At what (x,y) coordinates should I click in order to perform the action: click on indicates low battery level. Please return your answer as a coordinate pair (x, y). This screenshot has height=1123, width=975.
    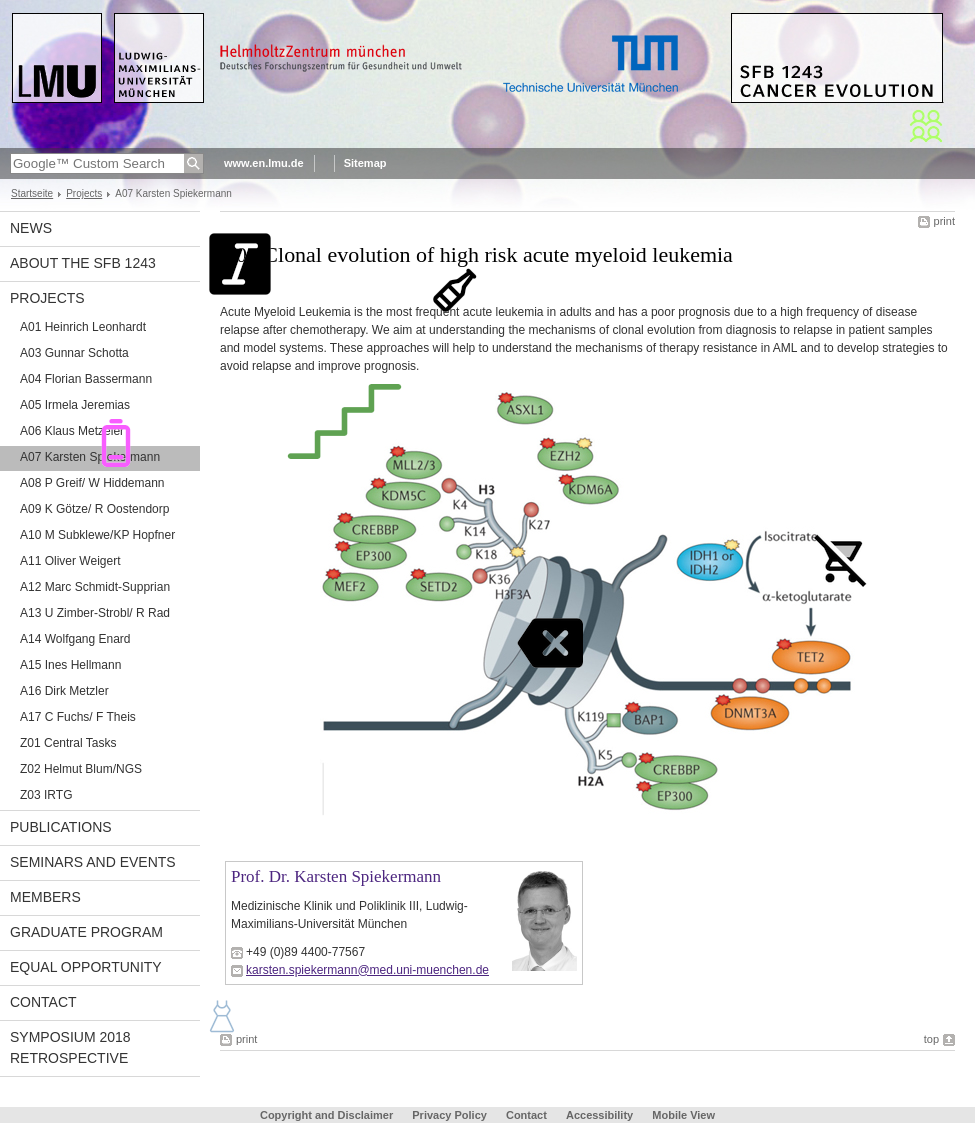
    Looking at the image, I should click on (116, 443).